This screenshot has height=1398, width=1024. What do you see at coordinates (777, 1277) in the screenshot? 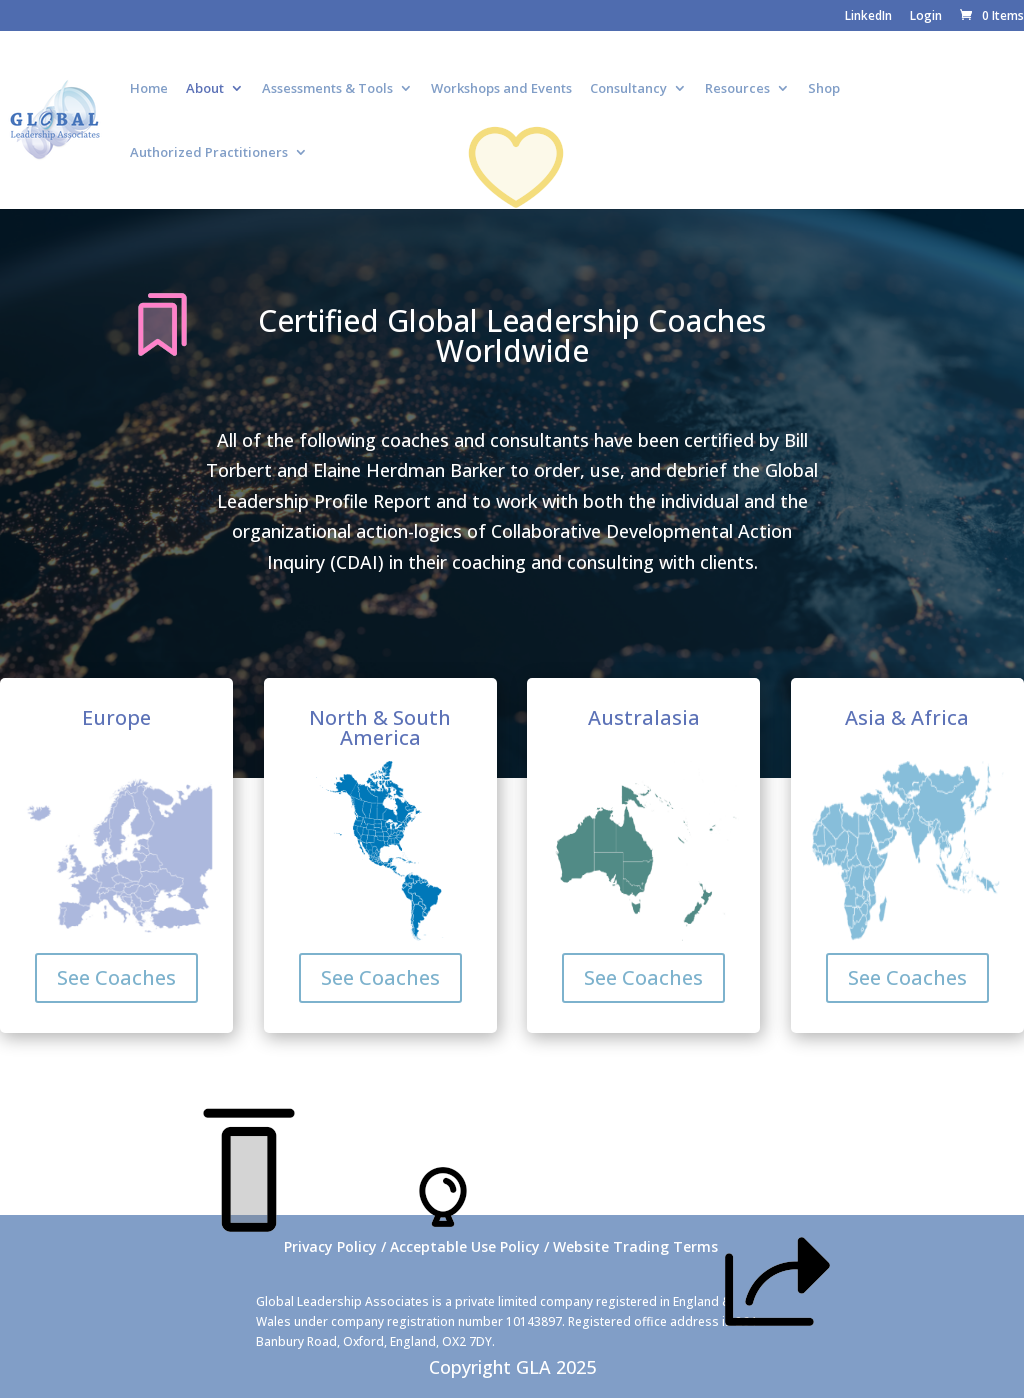
I see `share this content` at bounding box center [777, 1277].